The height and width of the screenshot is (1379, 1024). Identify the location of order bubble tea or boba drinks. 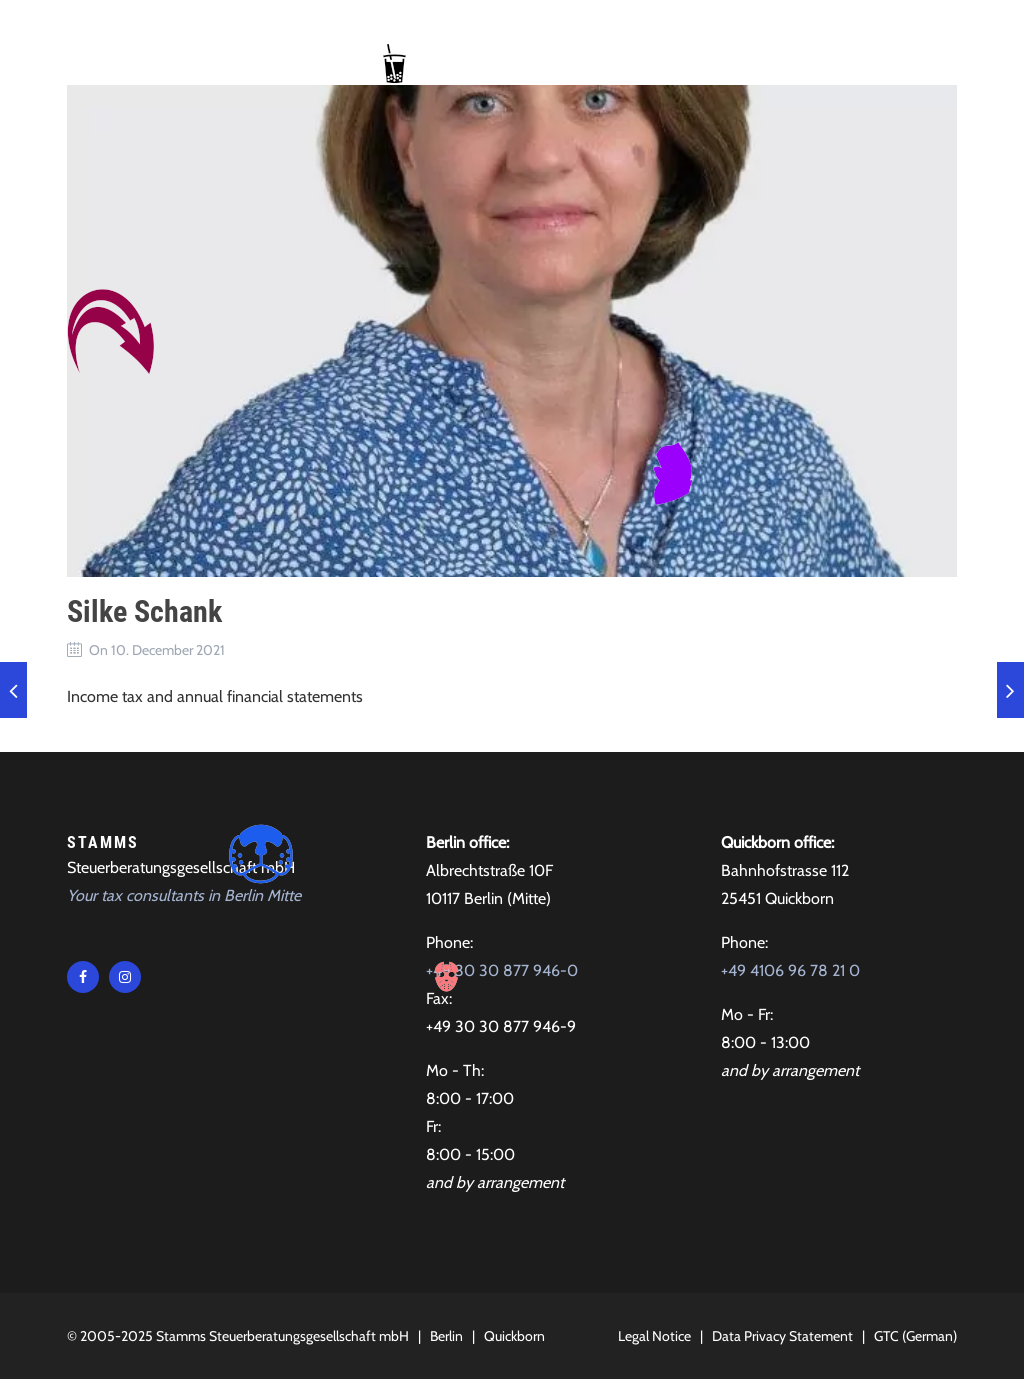
(394, 63).